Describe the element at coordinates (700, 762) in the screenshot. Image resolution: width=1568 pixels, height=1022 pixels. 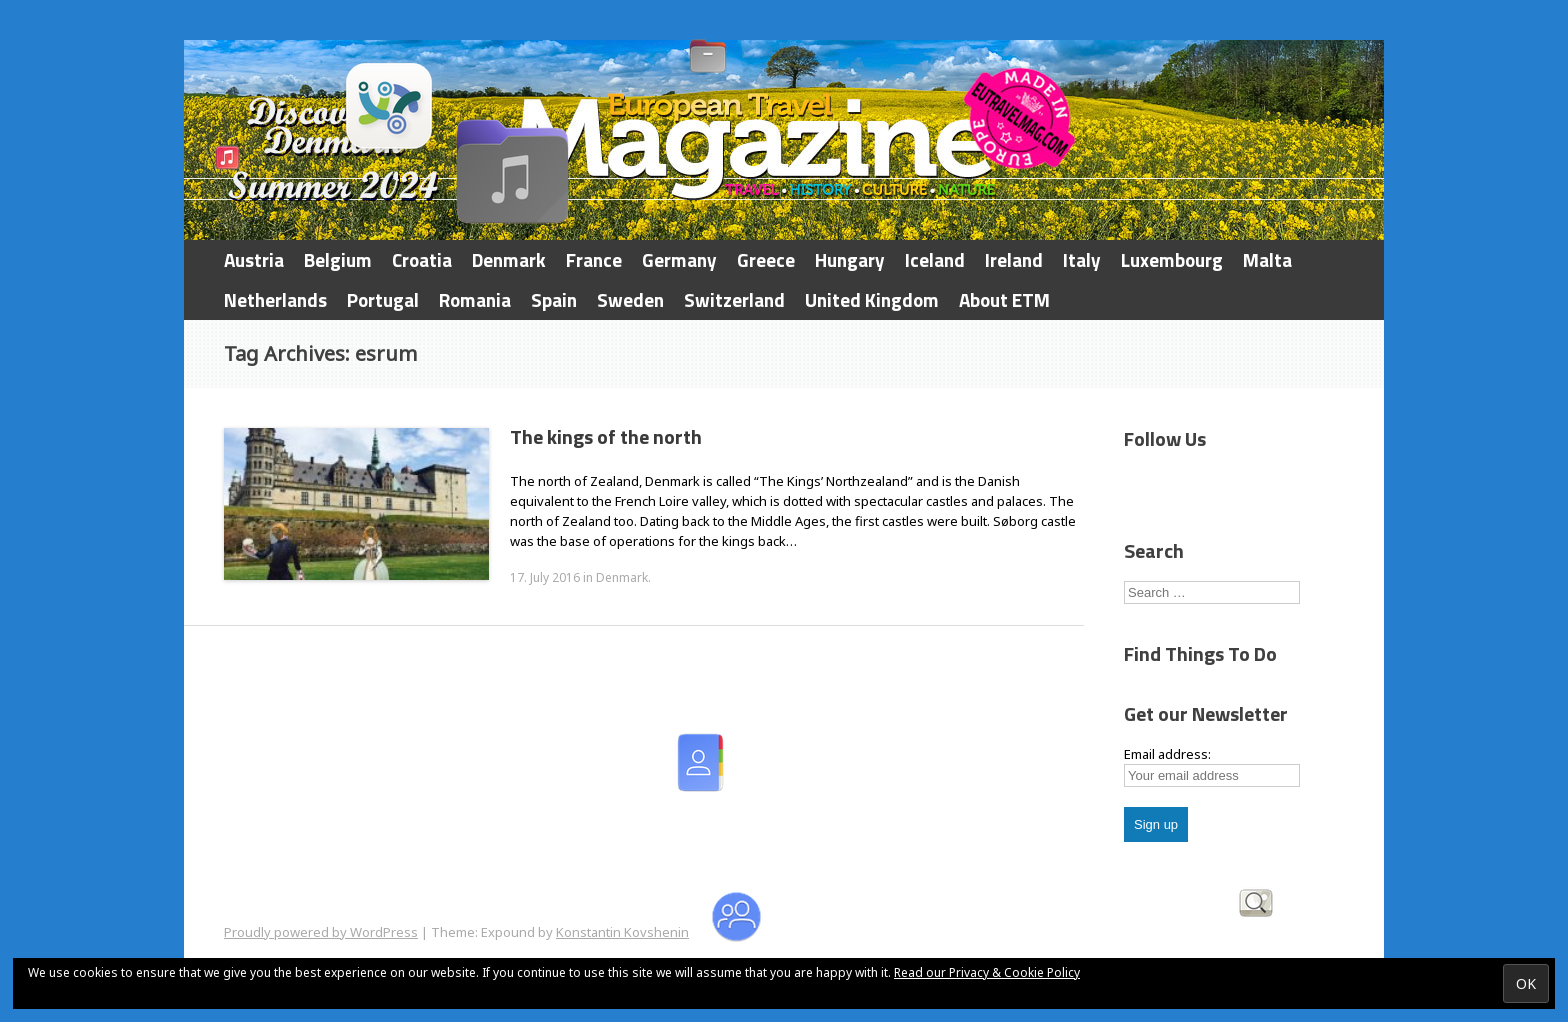
I see `open the contacts app` at that location.